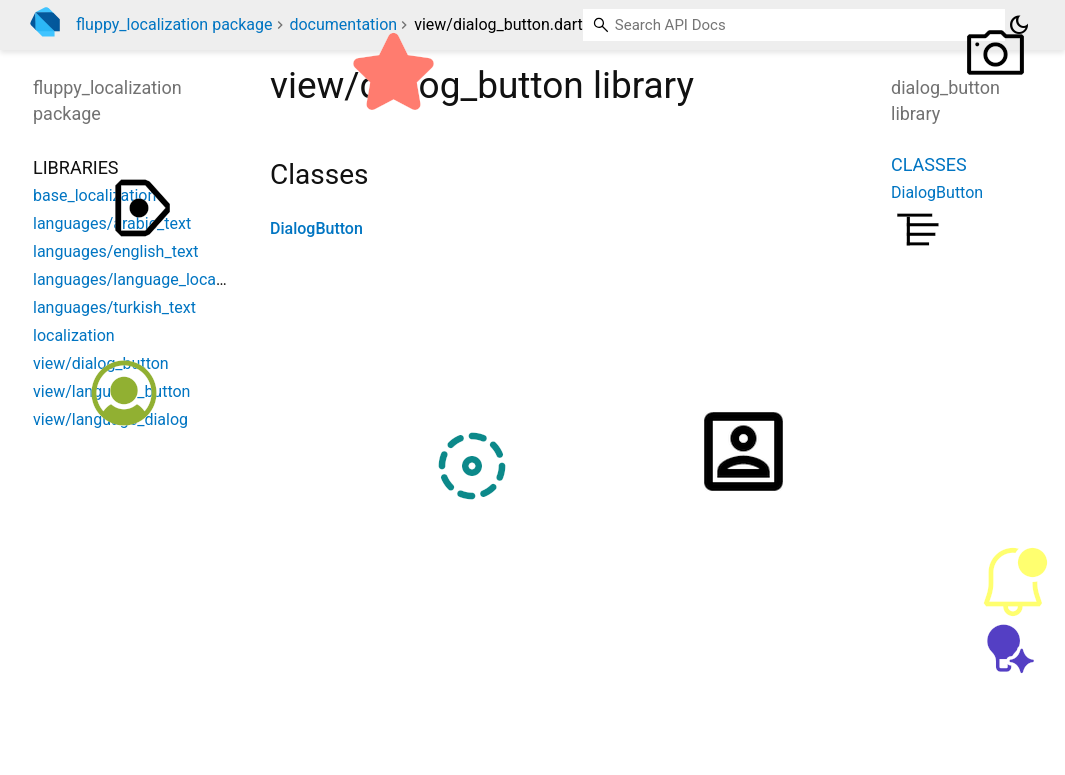 This screenshot has width=1065, height=775. I want to click on access AI-powered suggestions or insights, so click(1009, 650).